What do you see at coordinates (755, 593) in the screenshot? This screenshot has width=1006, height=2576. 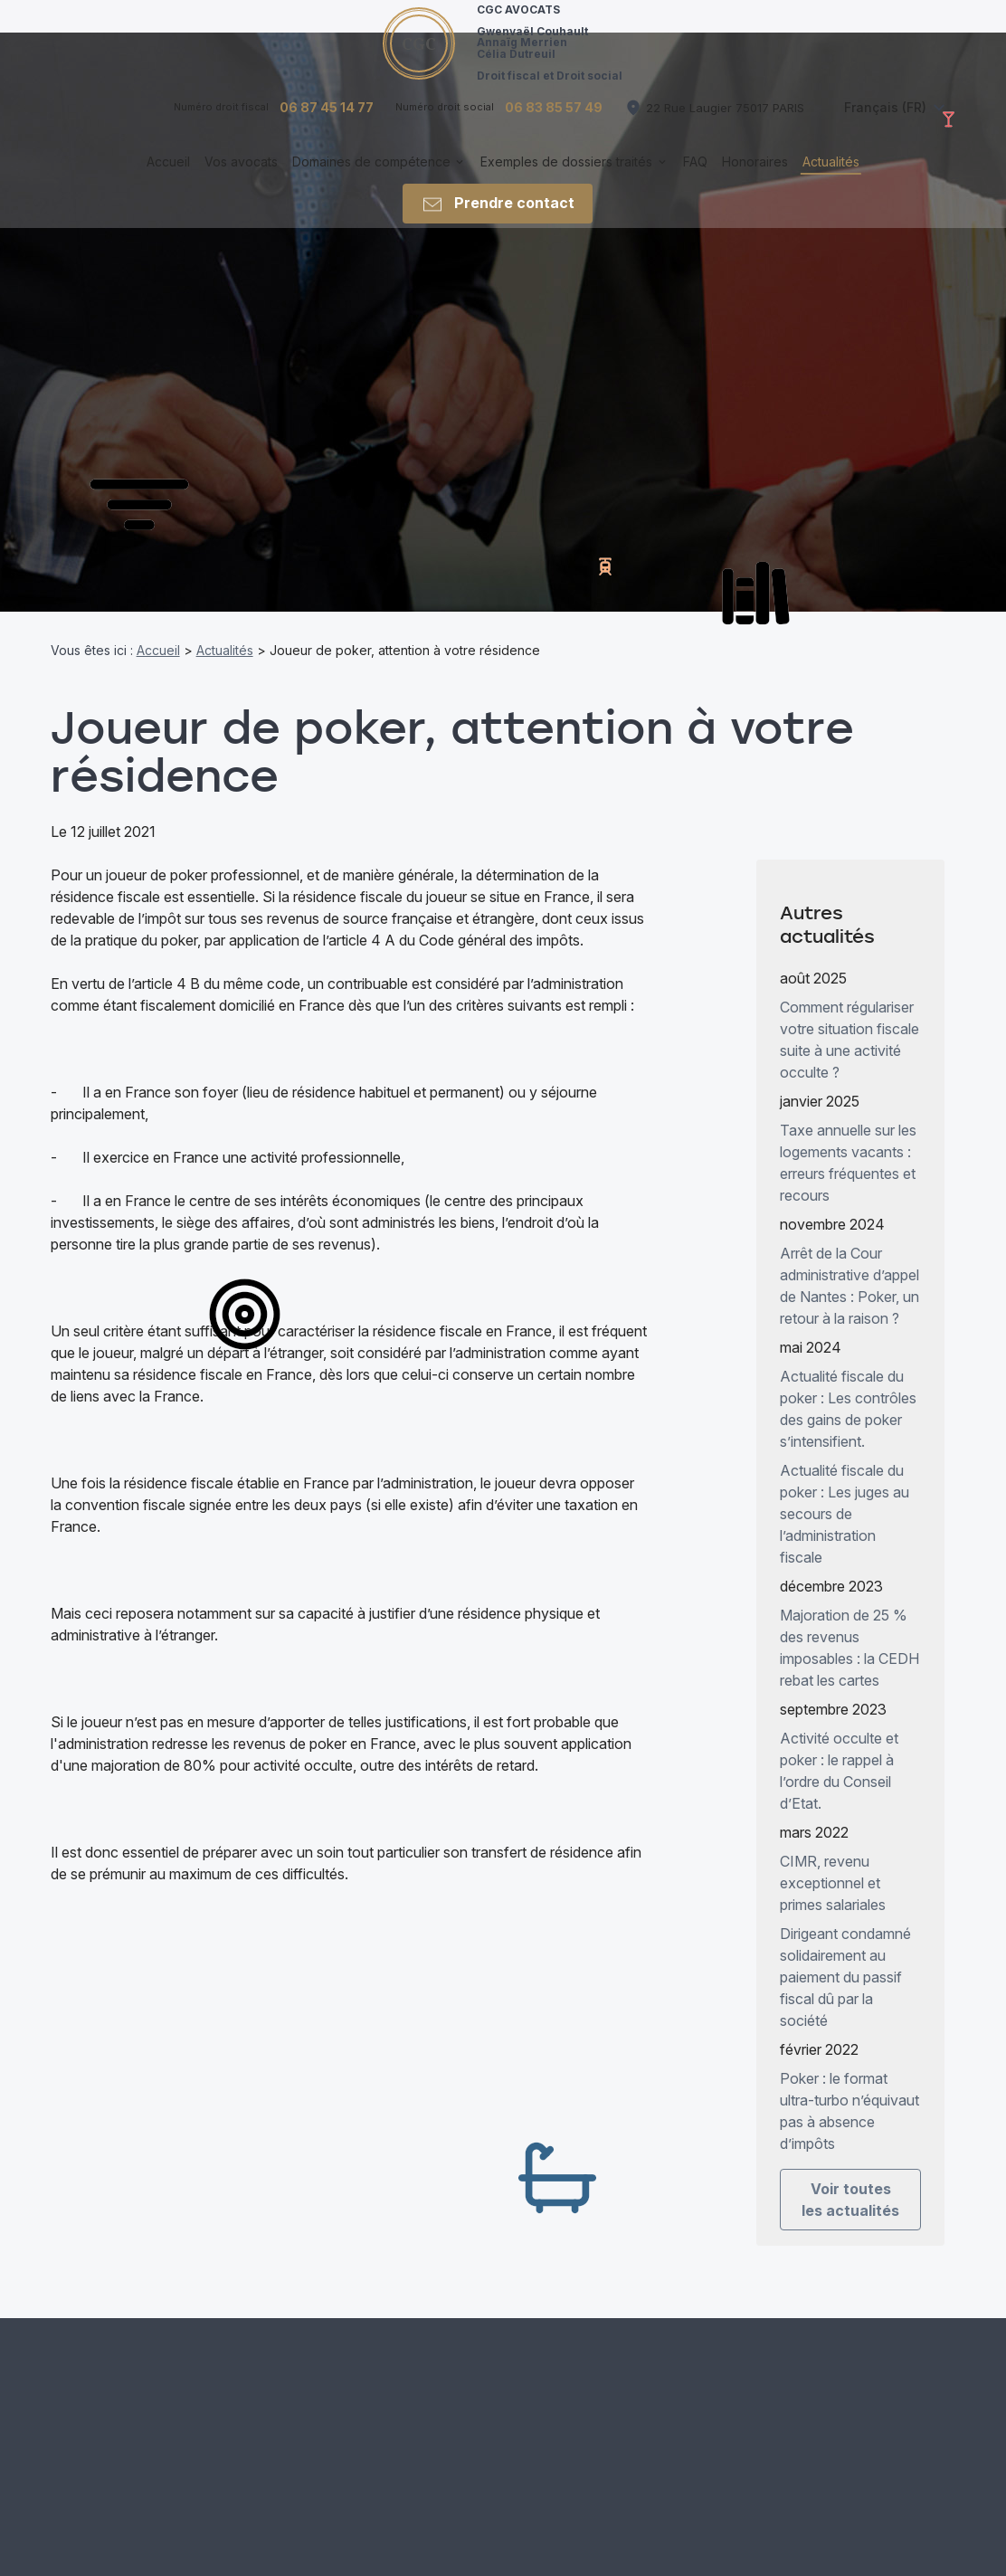 I see `access your saved content library` at bounding box center [755, 593].